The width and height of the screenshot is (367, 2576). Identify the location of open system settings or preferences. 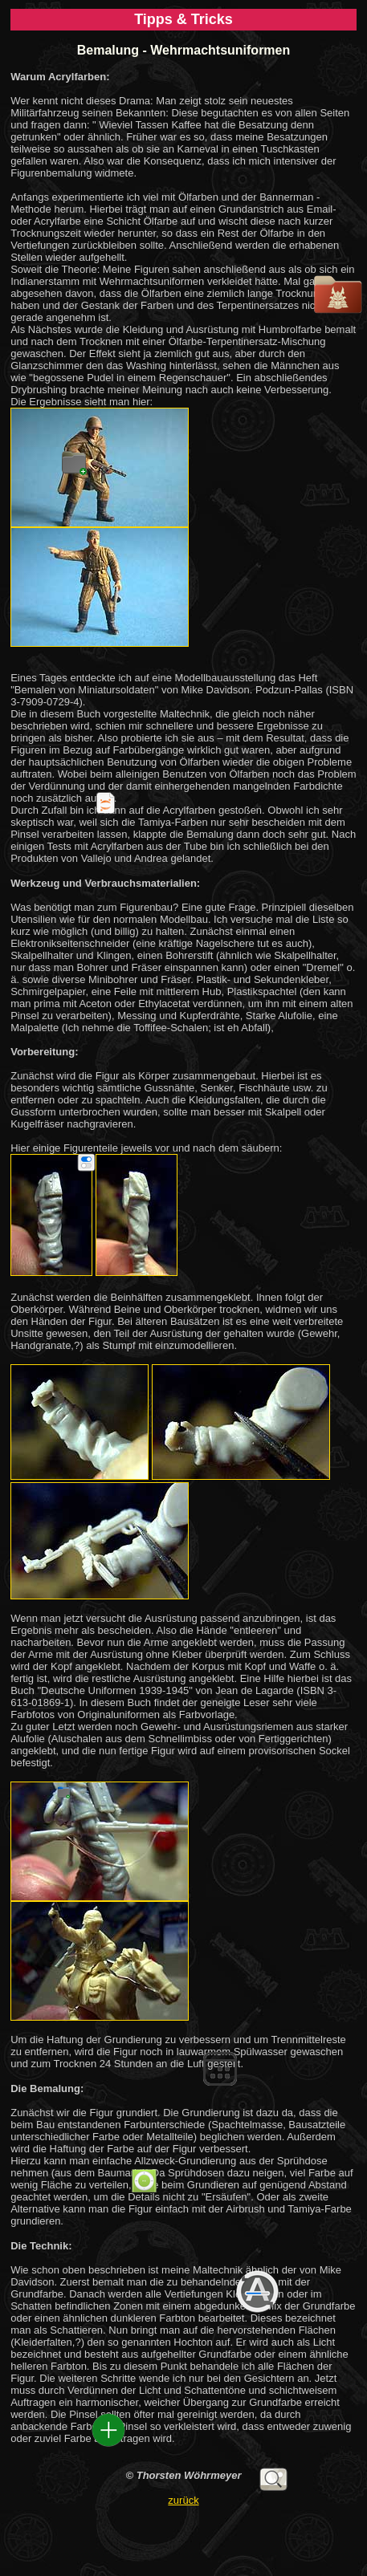
(86, 1162).